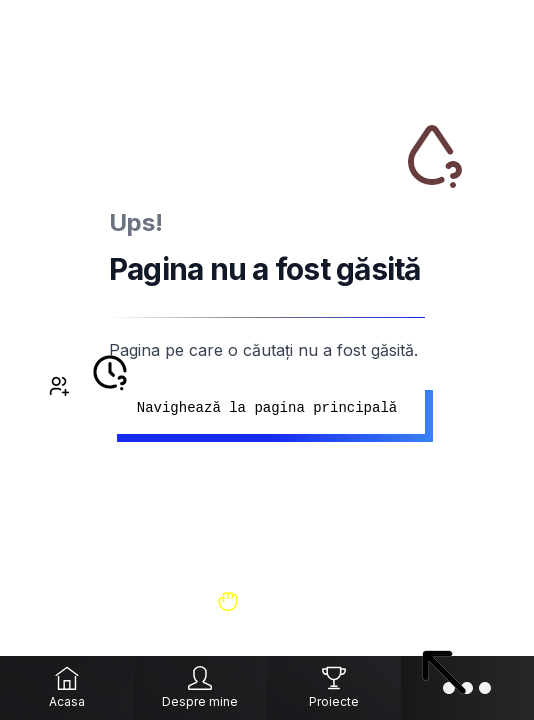 Image resolution: width=534 pixels, height=720 pixels. Describe the element at coordinates (59, 386) in the screenshot. I see `add a new team member` at that location.